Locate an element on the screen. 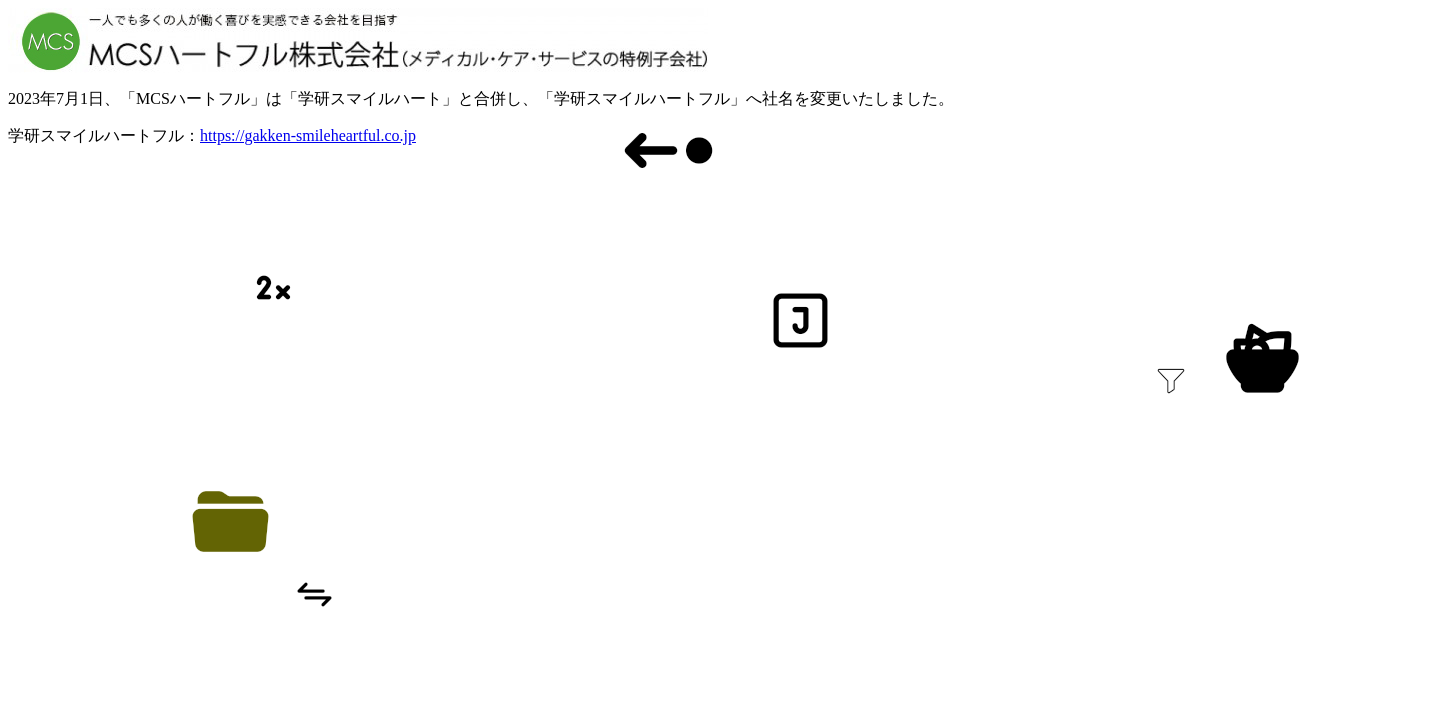  view healthy meal options is located at coordinates (1262, 356).